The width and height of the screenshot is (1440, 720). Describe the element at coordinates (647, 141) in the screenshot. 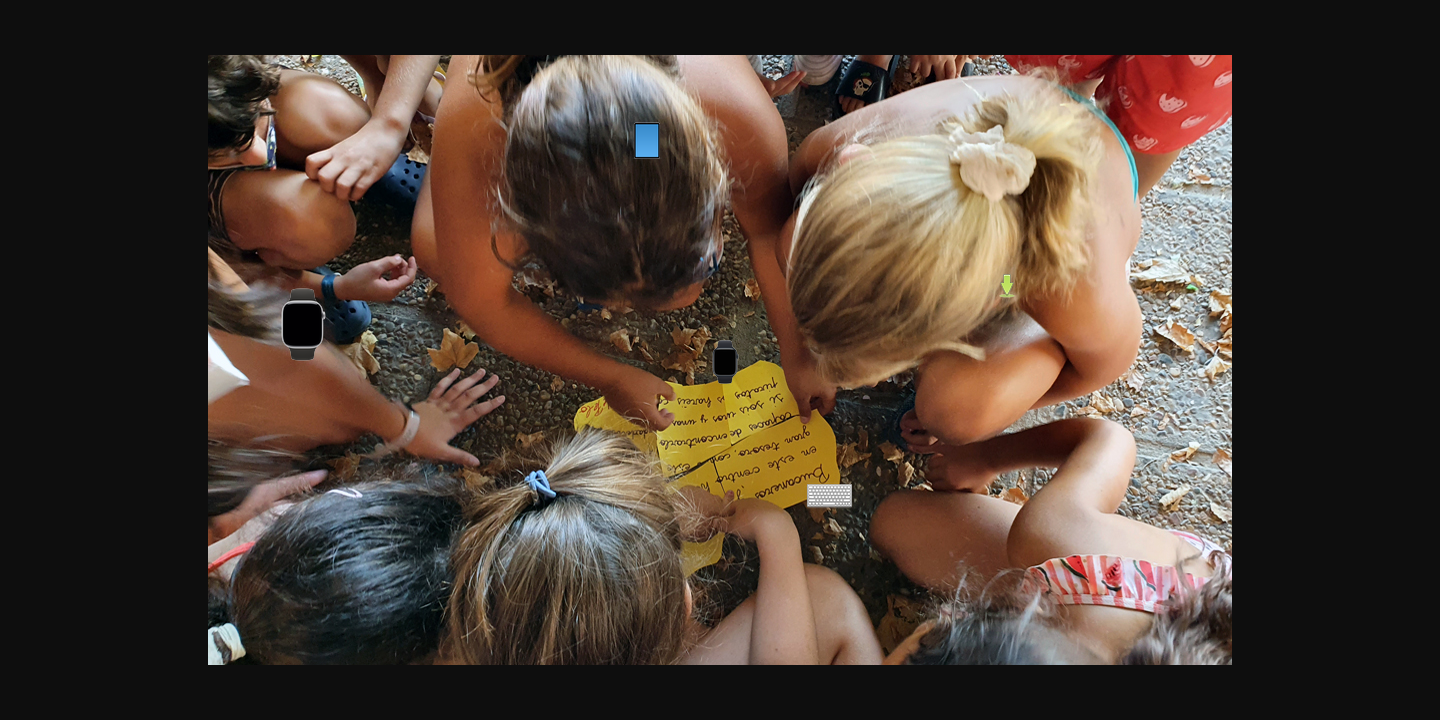

I see `iPad Air device in connected devices list` at that location.